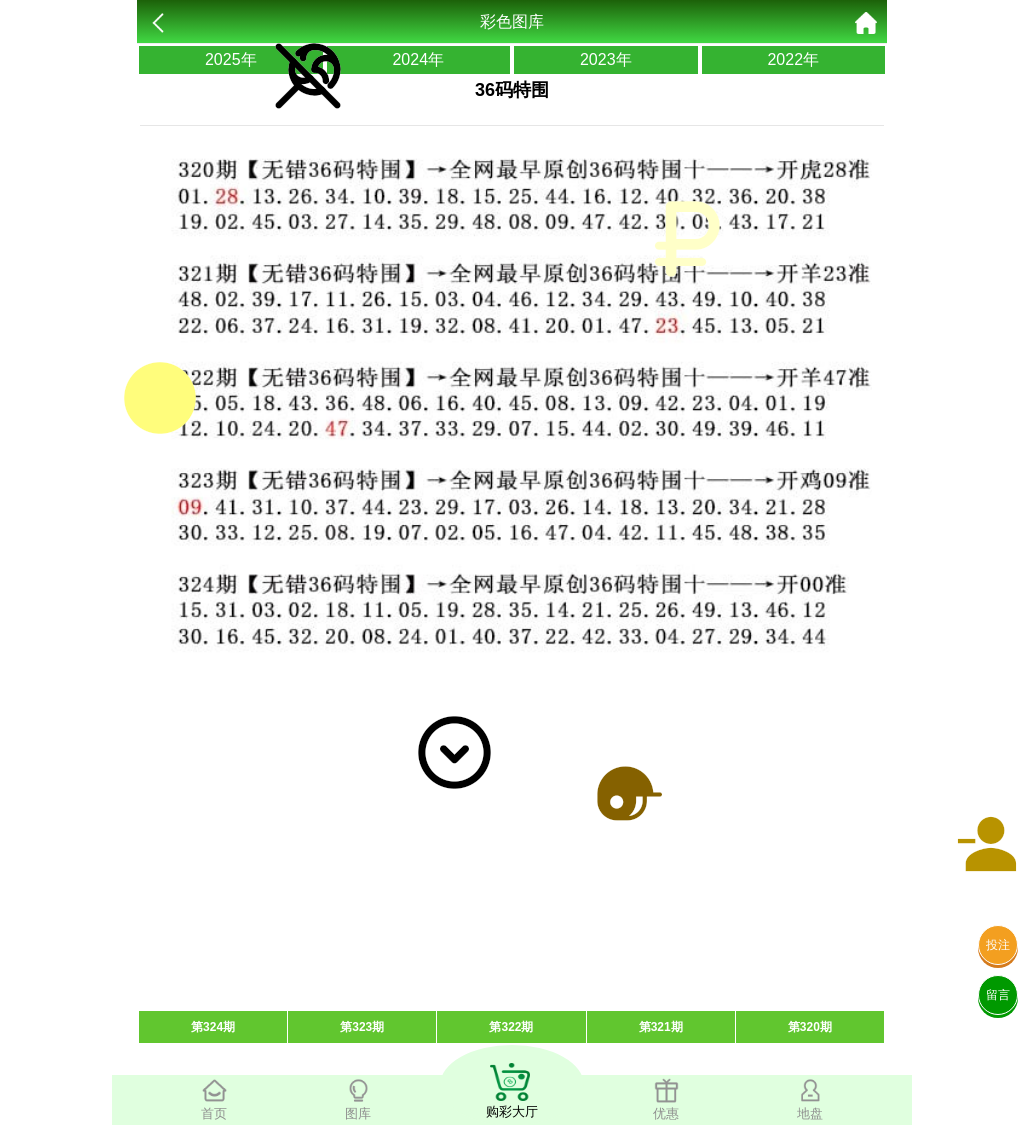 The width and height of the screenshot is (1024, 1125). I want to click on remove a contact or friend, so click(987, 844).